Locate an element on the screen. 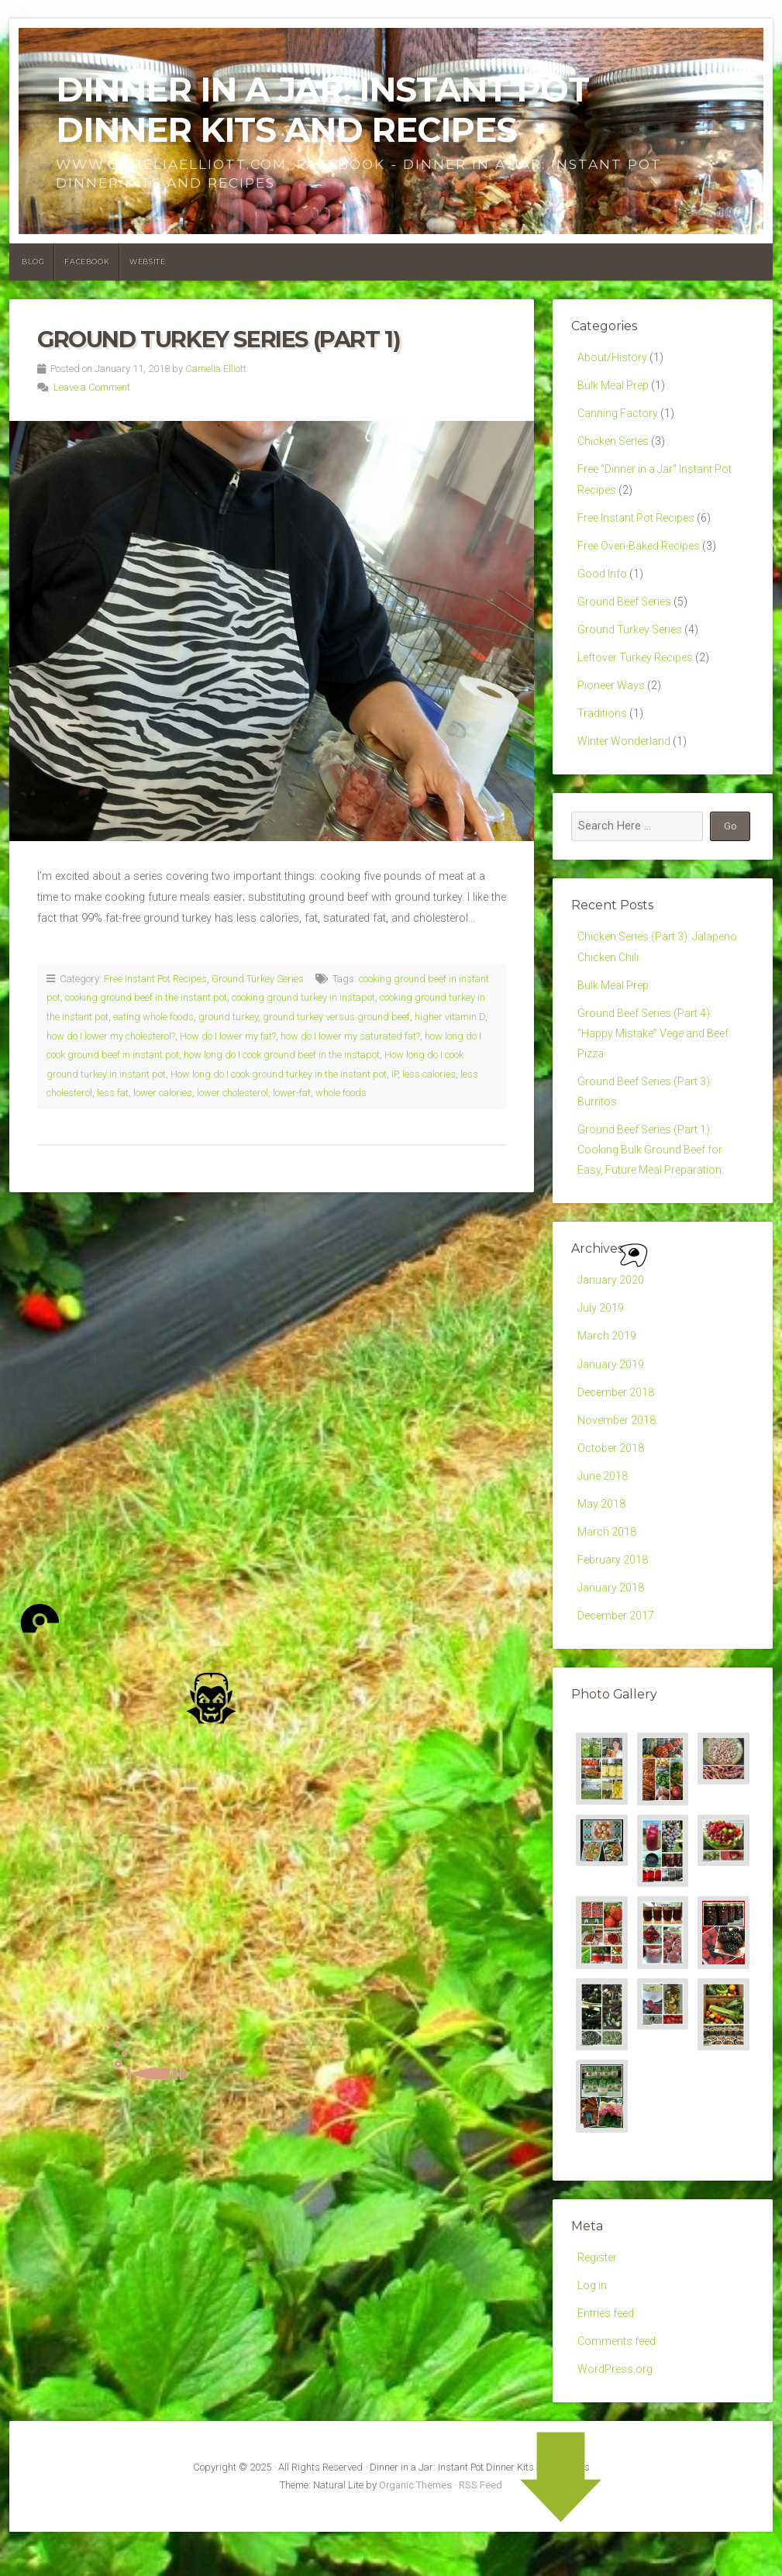 This screenshot has height=2576, width=782. download a file or content is located at coordinates (560, 2477).